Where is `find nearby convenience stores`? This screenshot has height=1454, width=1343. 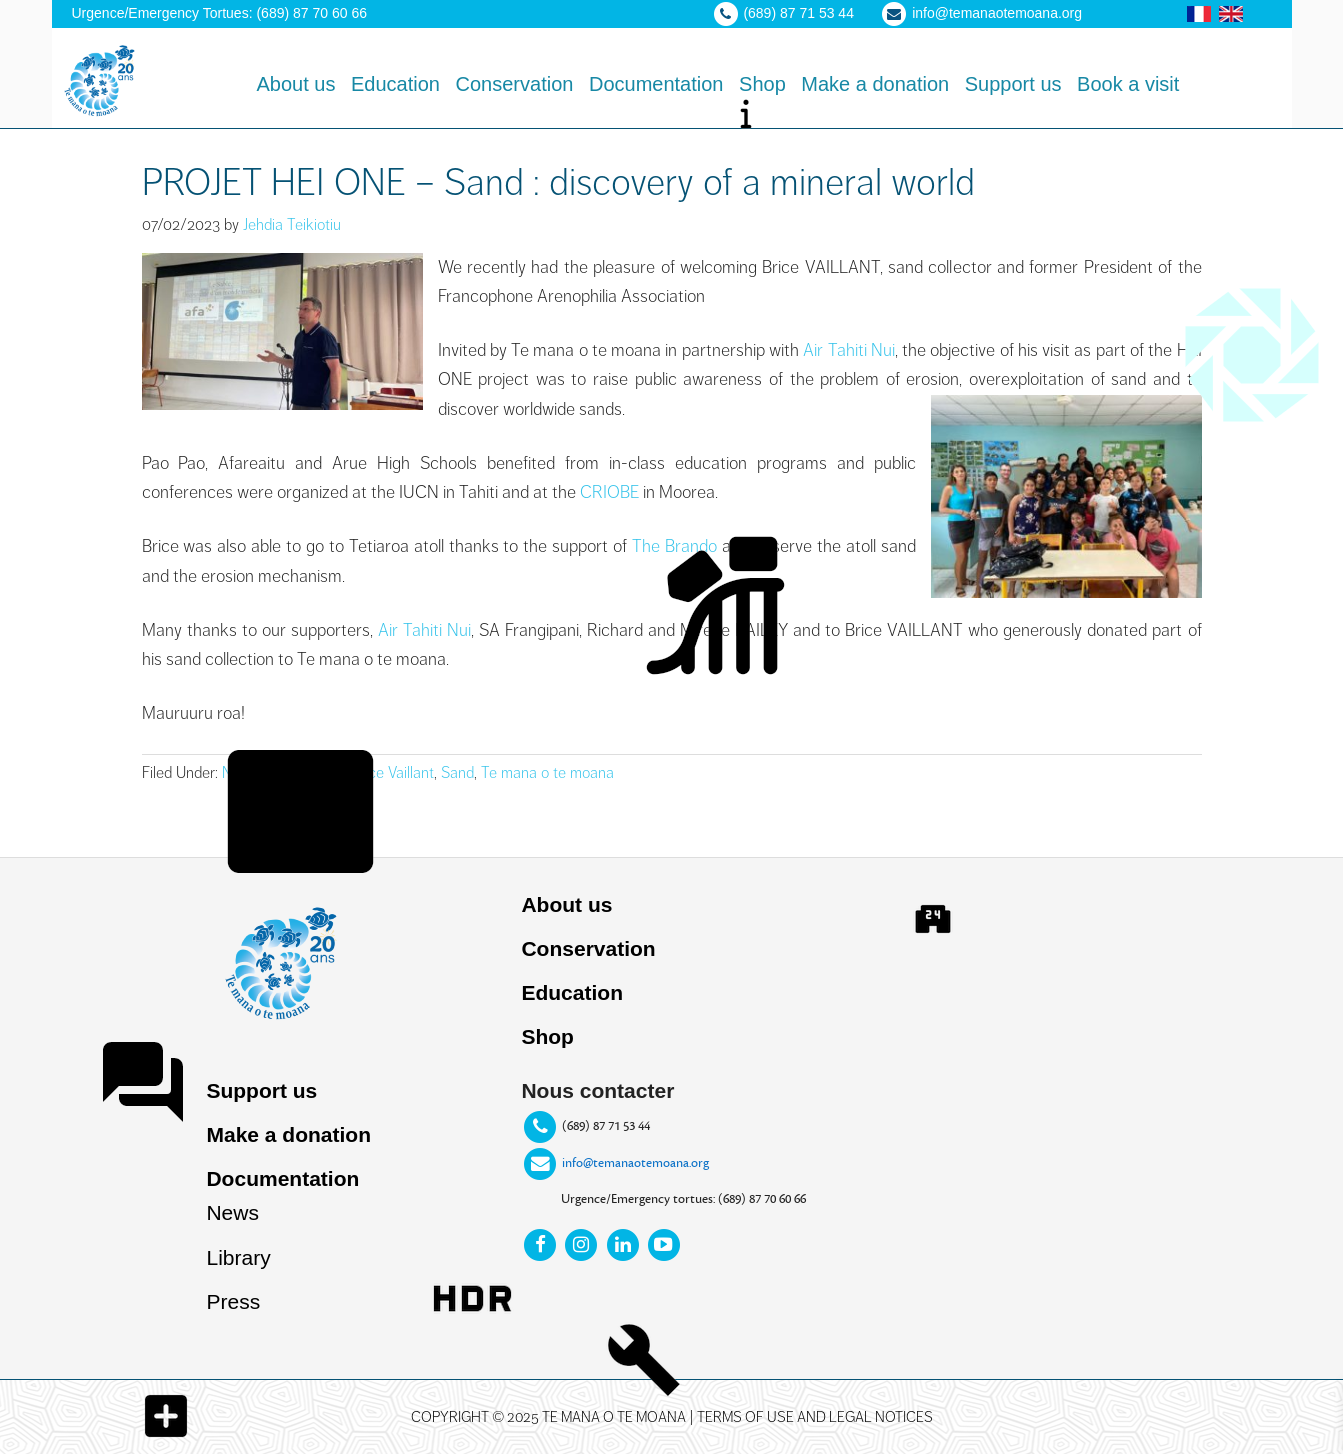
find nearby convenience stores is located at coordinates (933, 919).